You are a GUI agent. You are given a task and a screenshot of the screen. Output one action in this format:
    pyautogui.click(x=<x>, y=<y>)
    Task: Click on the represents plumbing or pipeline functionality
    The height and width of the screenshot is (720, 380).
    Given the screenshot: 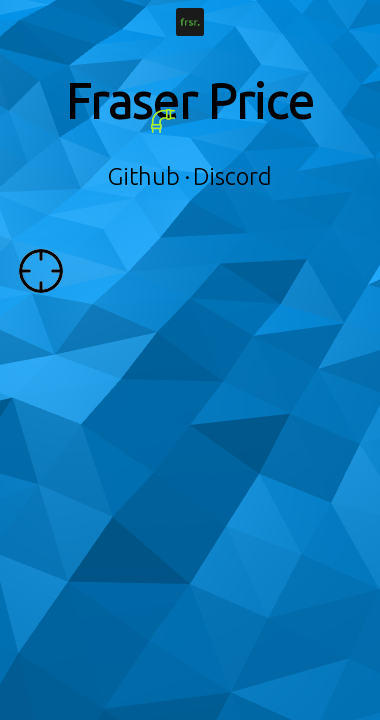 What is the action you would take?
    pyautogui.click(x=162, y=120)
    